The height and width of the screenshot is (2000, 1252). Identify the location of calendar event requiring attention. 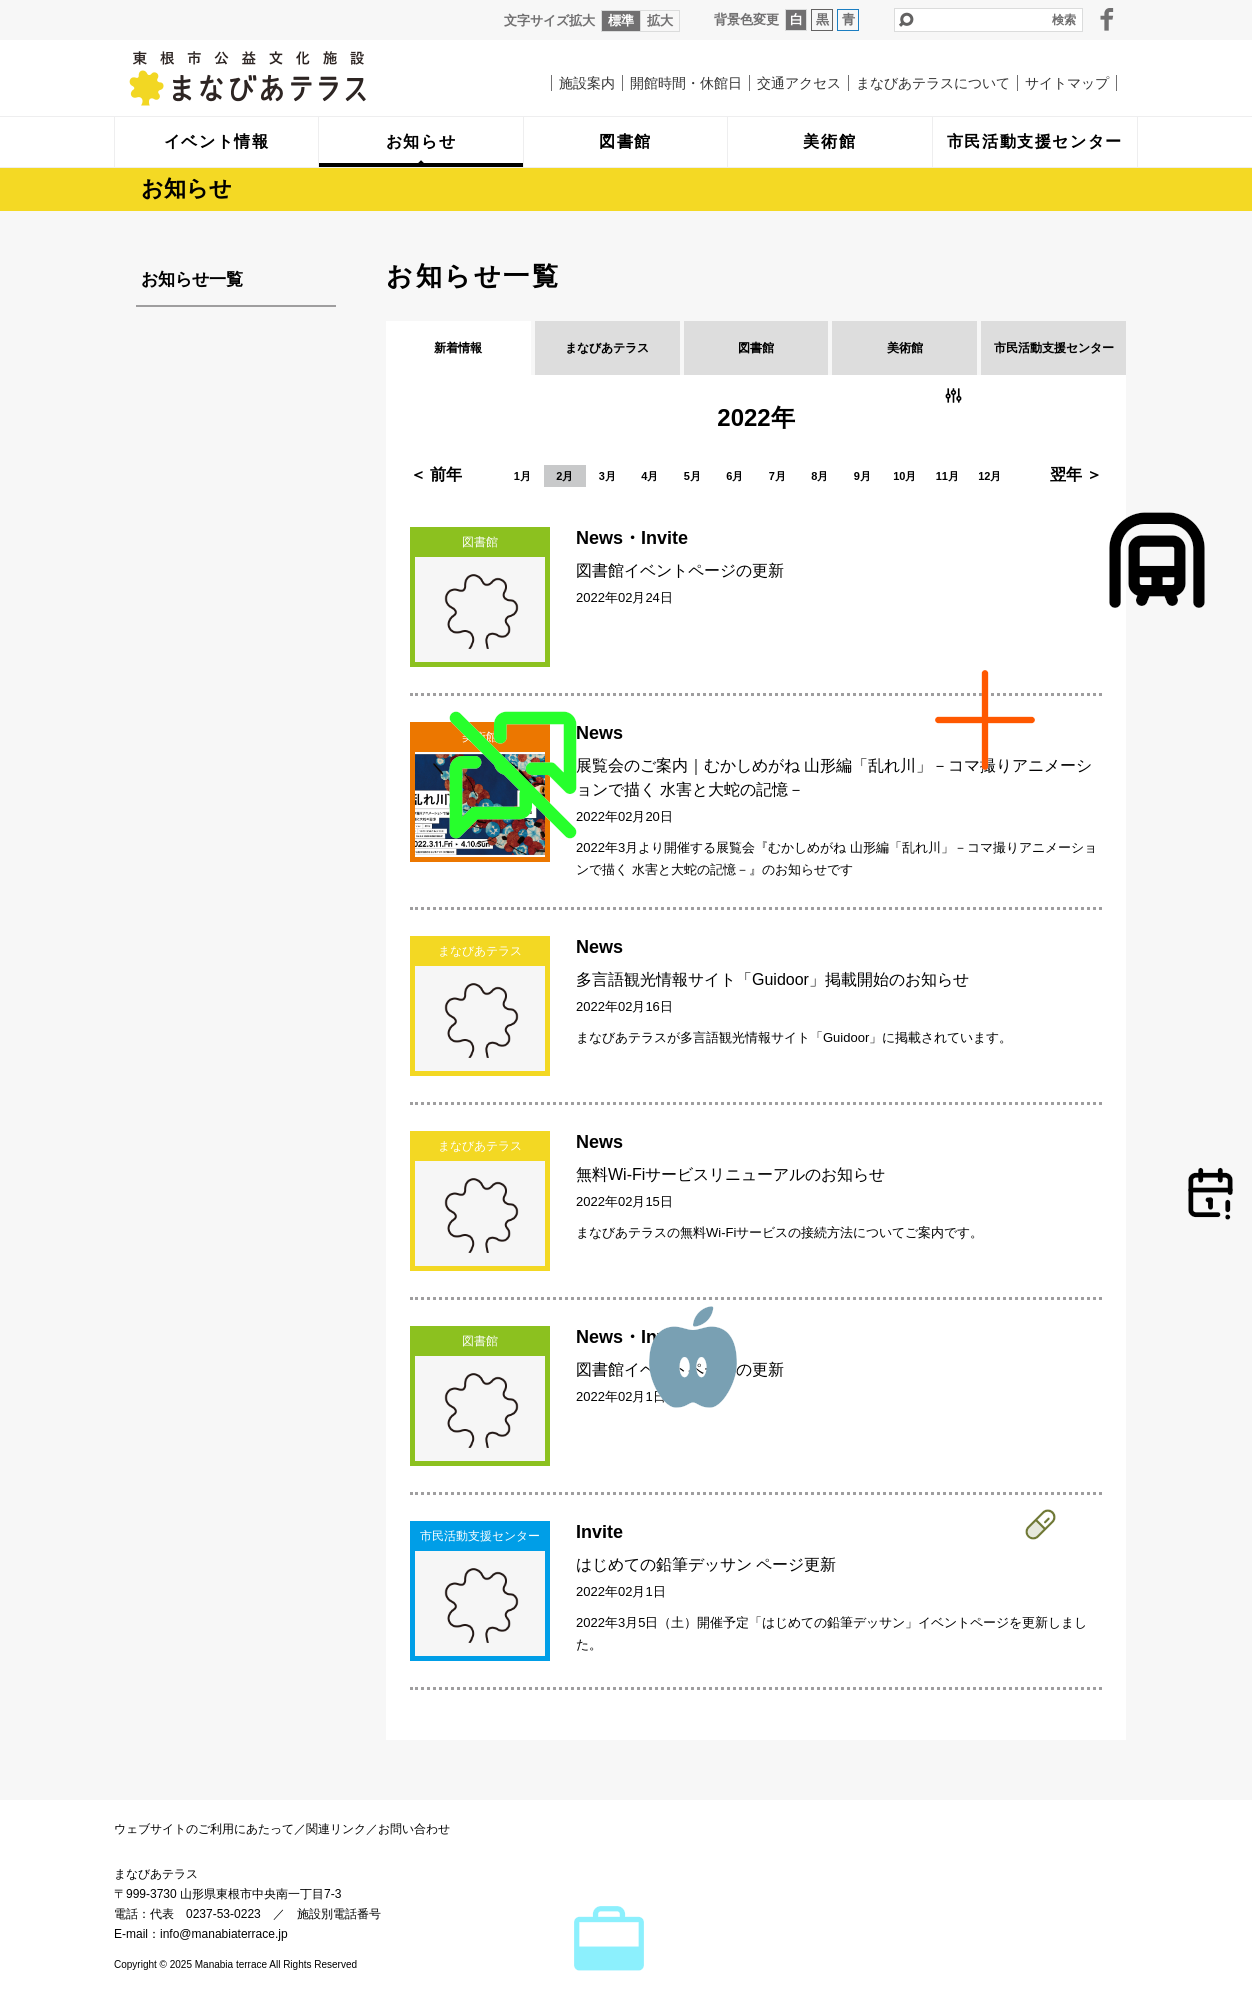
(1210, 1192).